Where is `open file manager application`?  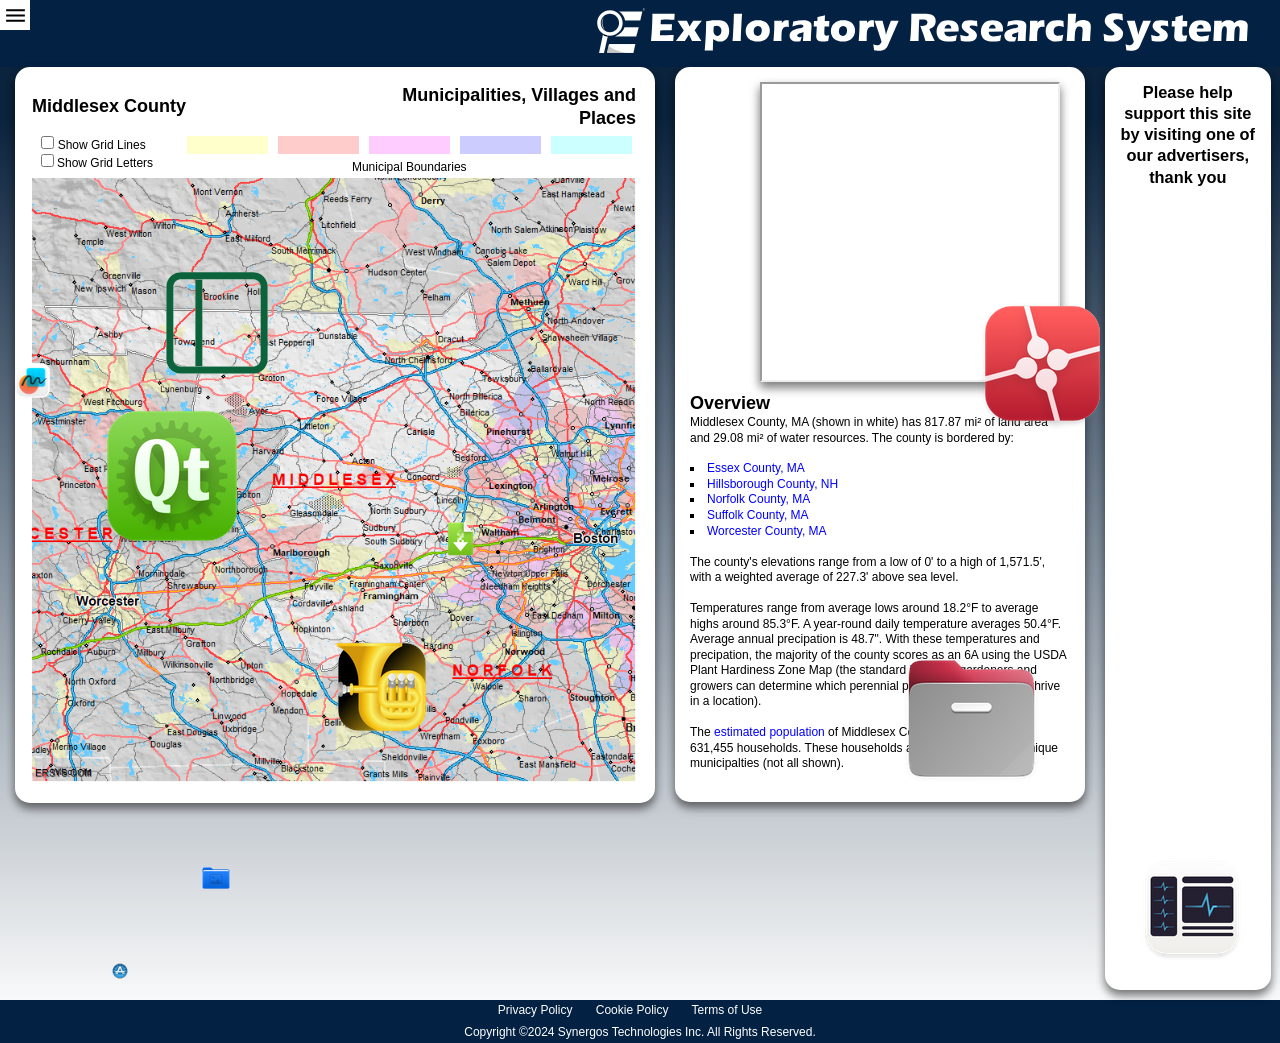 open file manager application is located at coordinates (971, 718).